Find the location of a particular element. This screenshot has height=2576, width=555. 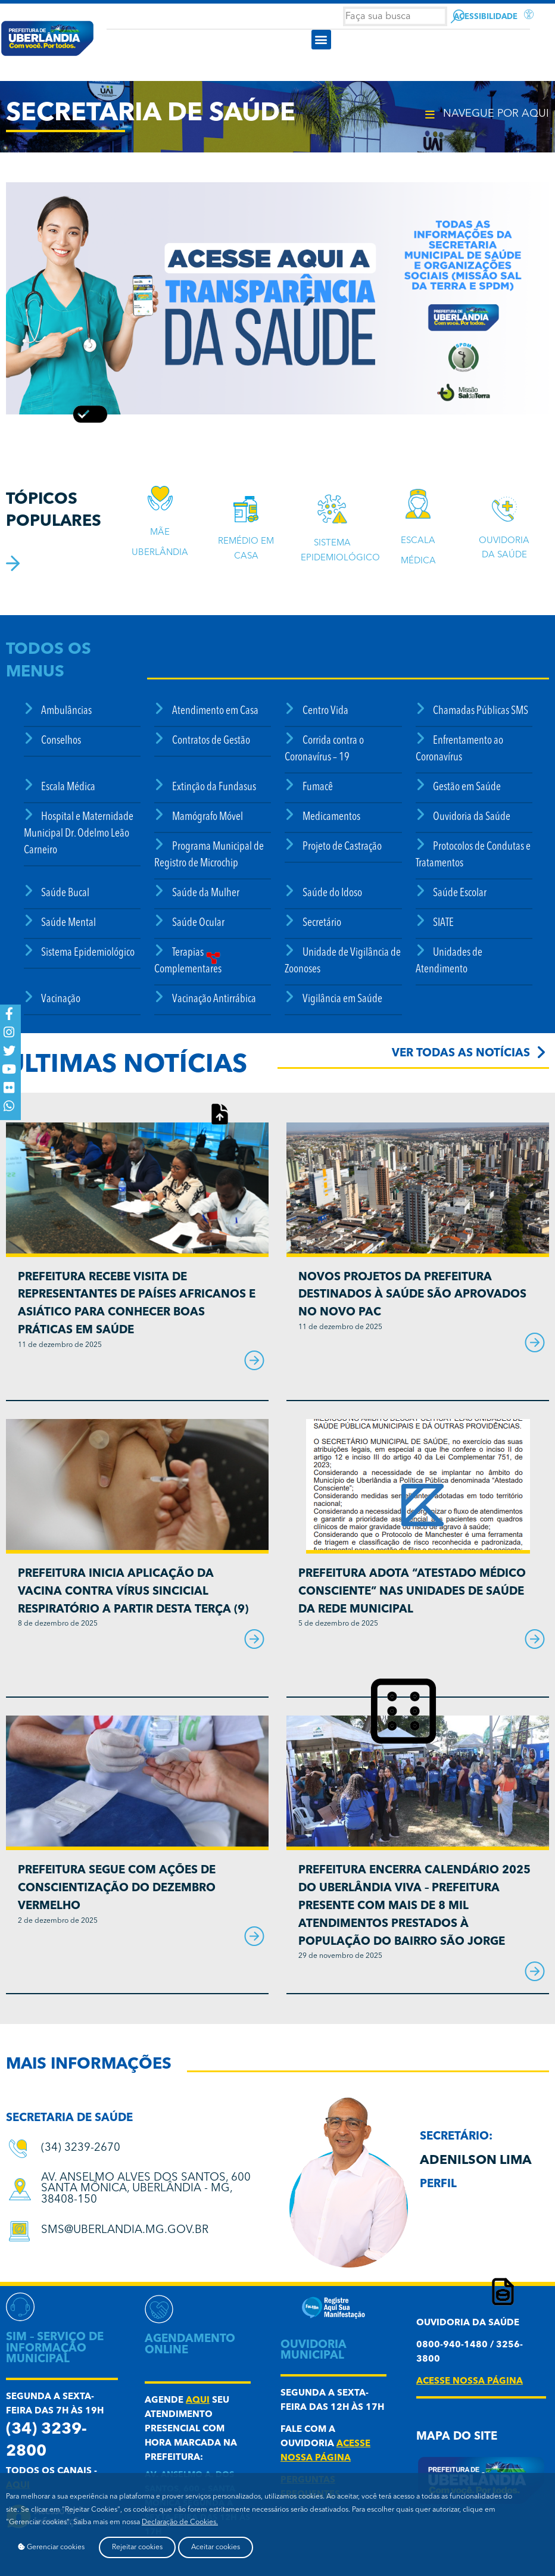

view project workflow or diagram is located at coordinates (213, 958).